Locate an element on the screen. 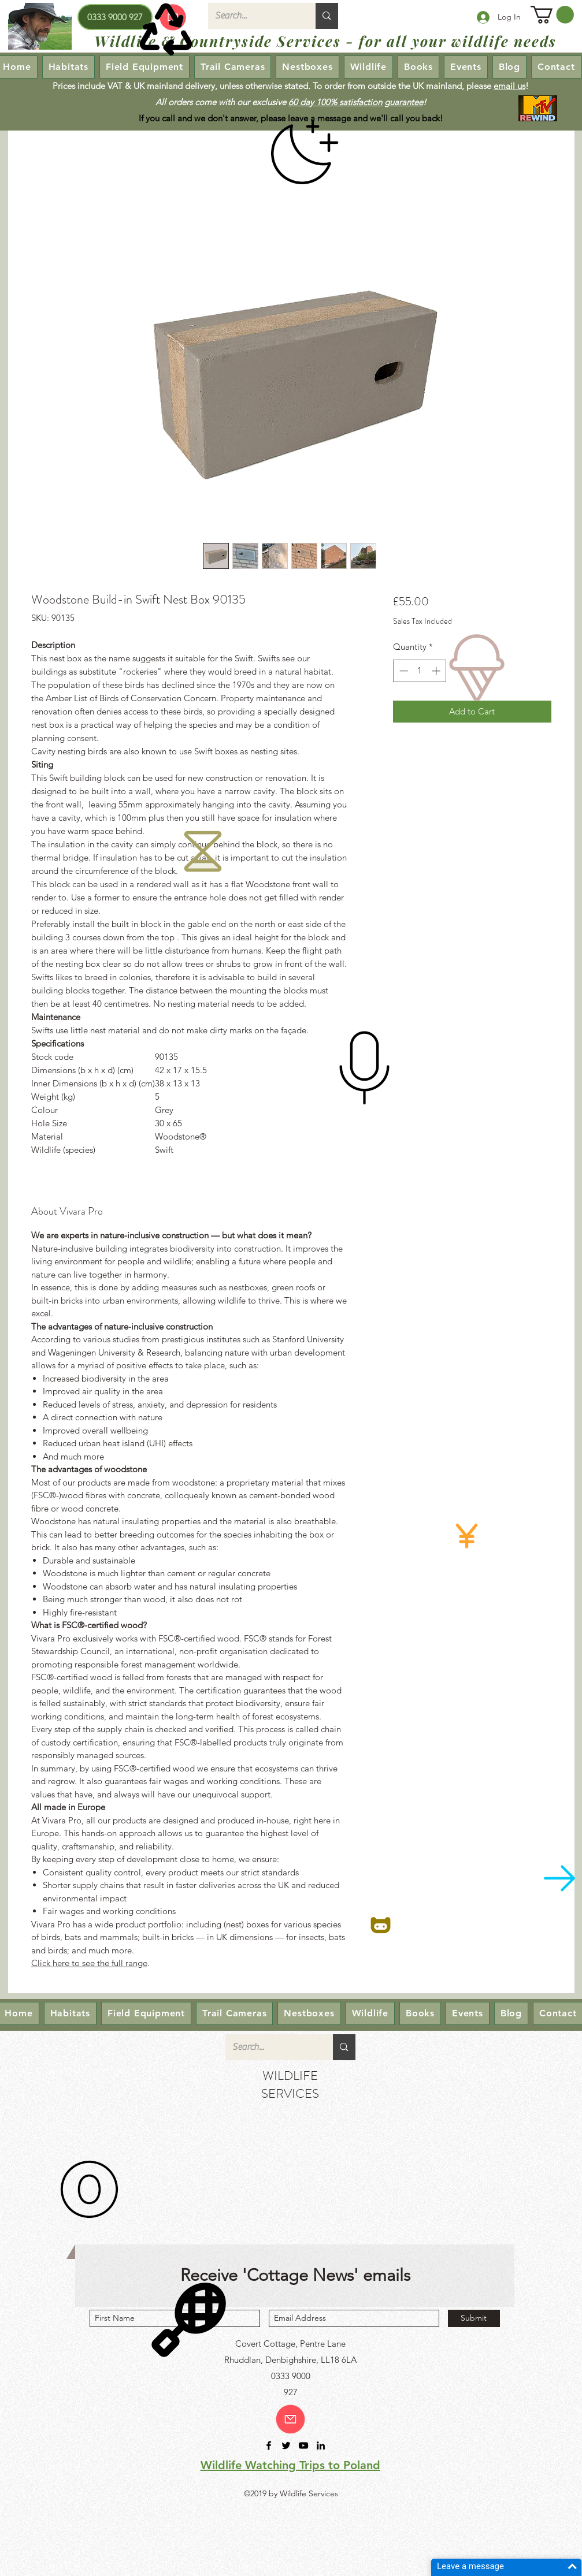 The image size is (582, 2576). indicates time is running low is located at coordinates (203, 851).